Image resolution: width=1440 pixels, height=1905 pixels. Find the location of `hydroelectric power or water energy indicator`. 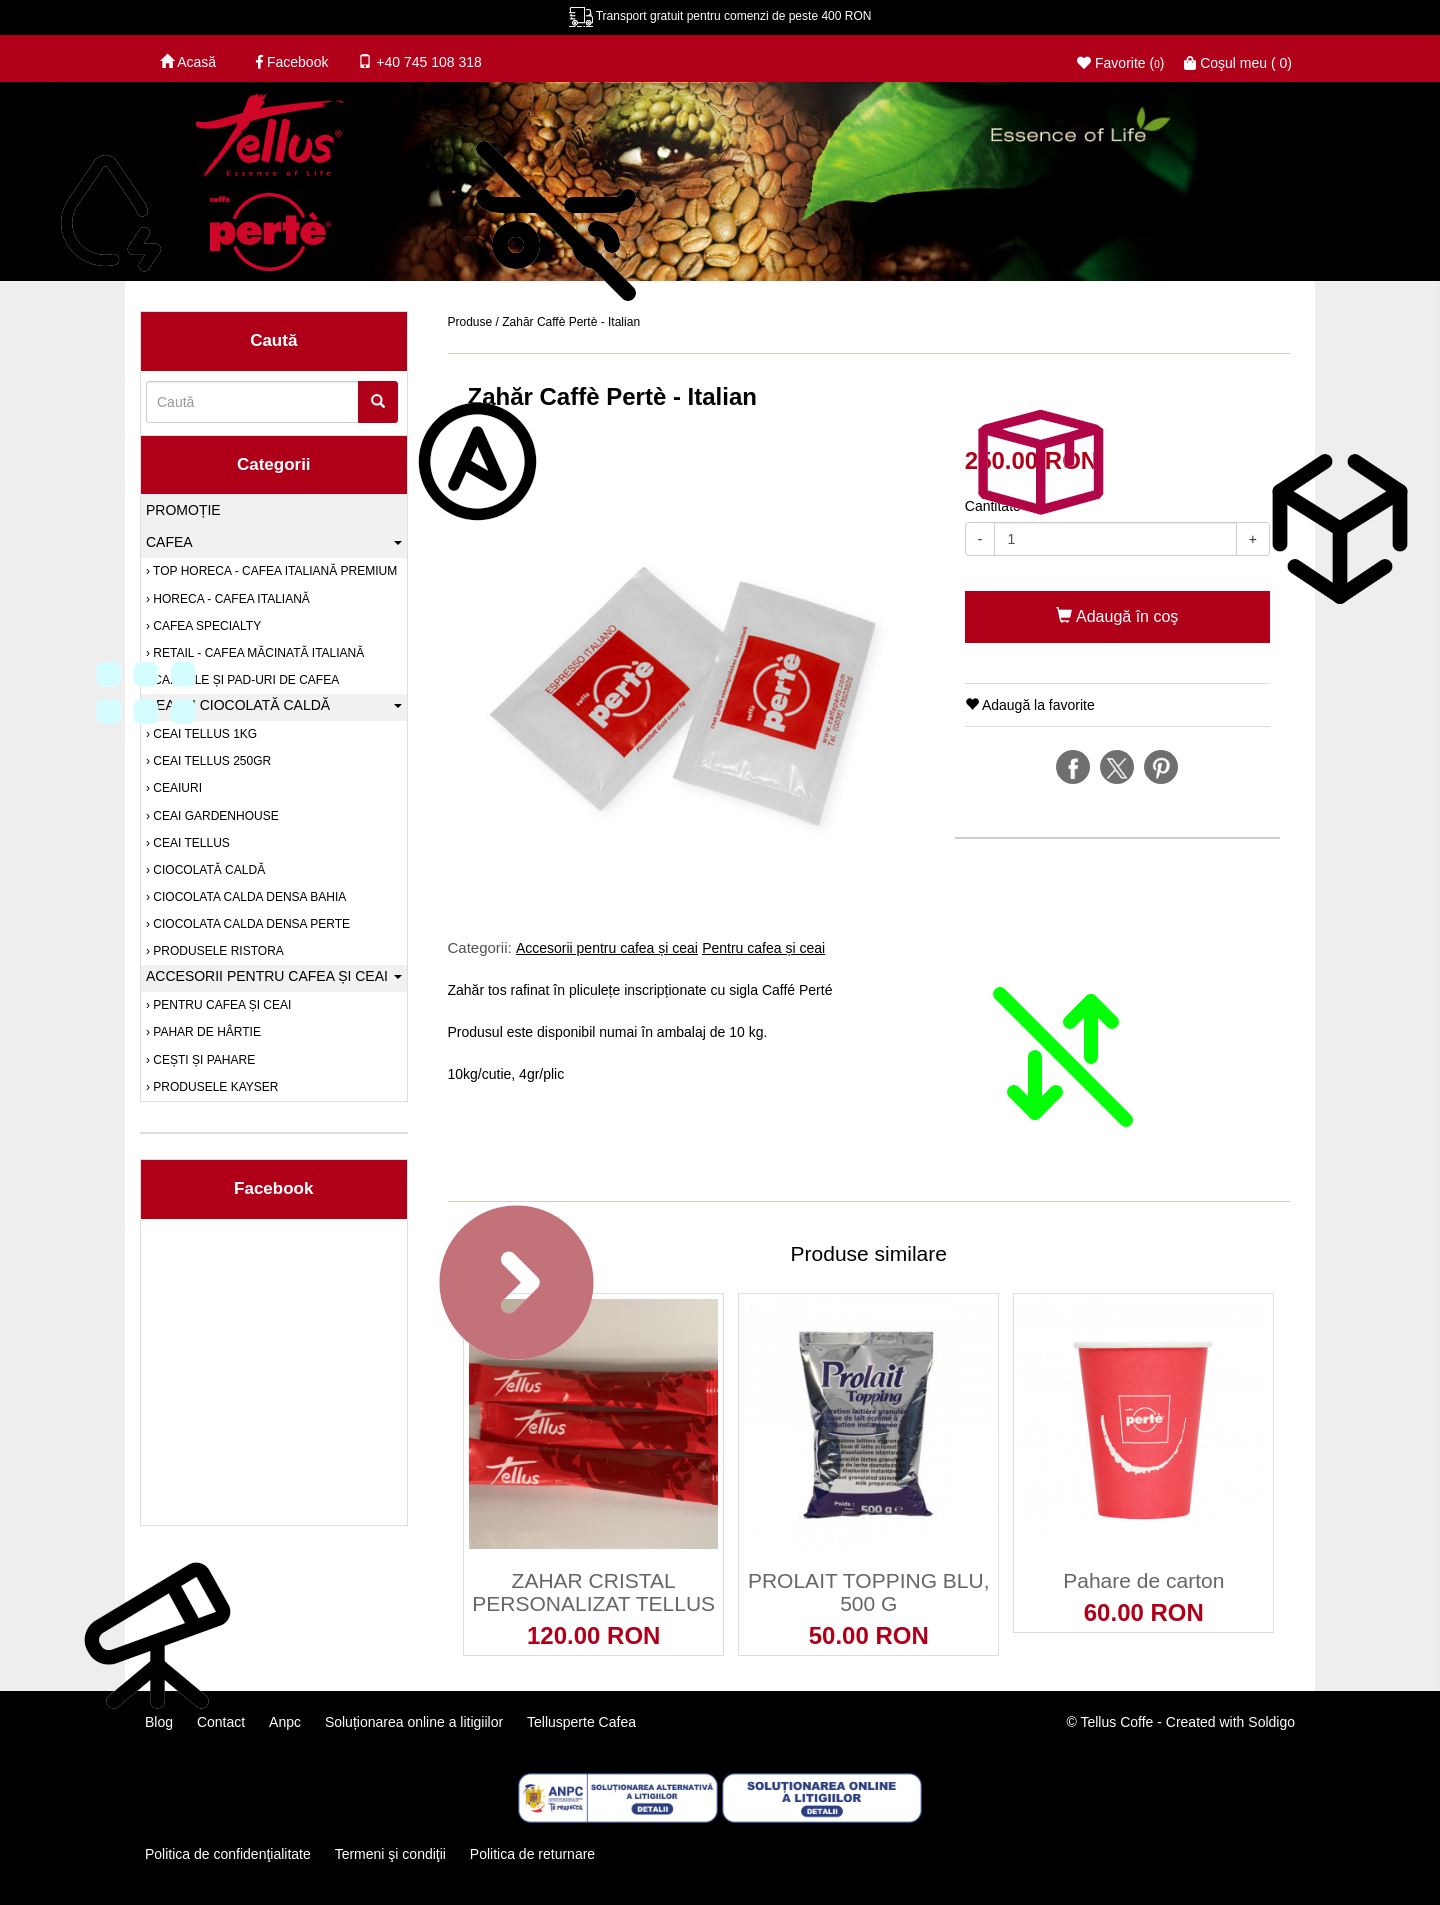

hydroelectric power or water energy indicator is located at coordinates (105, 210).